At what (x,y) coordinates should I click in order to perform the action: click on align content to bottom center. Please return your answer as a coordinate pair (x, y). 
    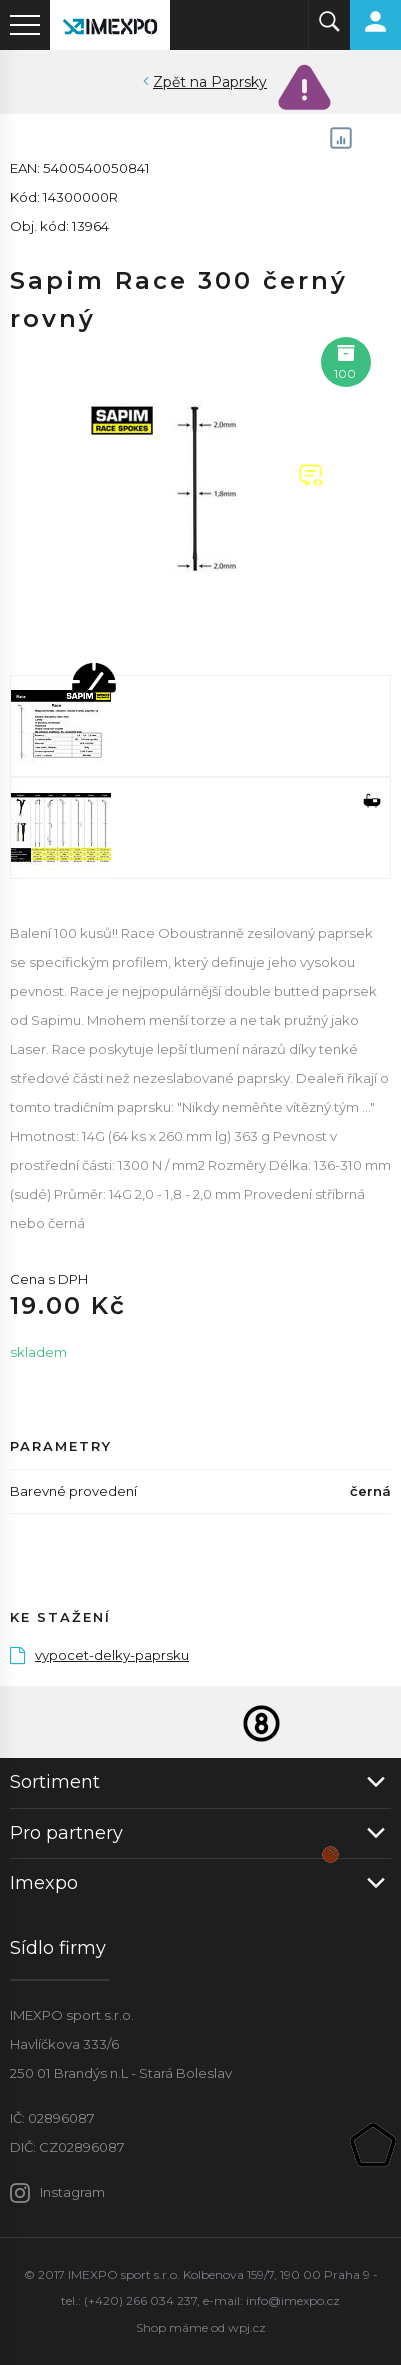
    Looking at the image, I should click on (341, 138).